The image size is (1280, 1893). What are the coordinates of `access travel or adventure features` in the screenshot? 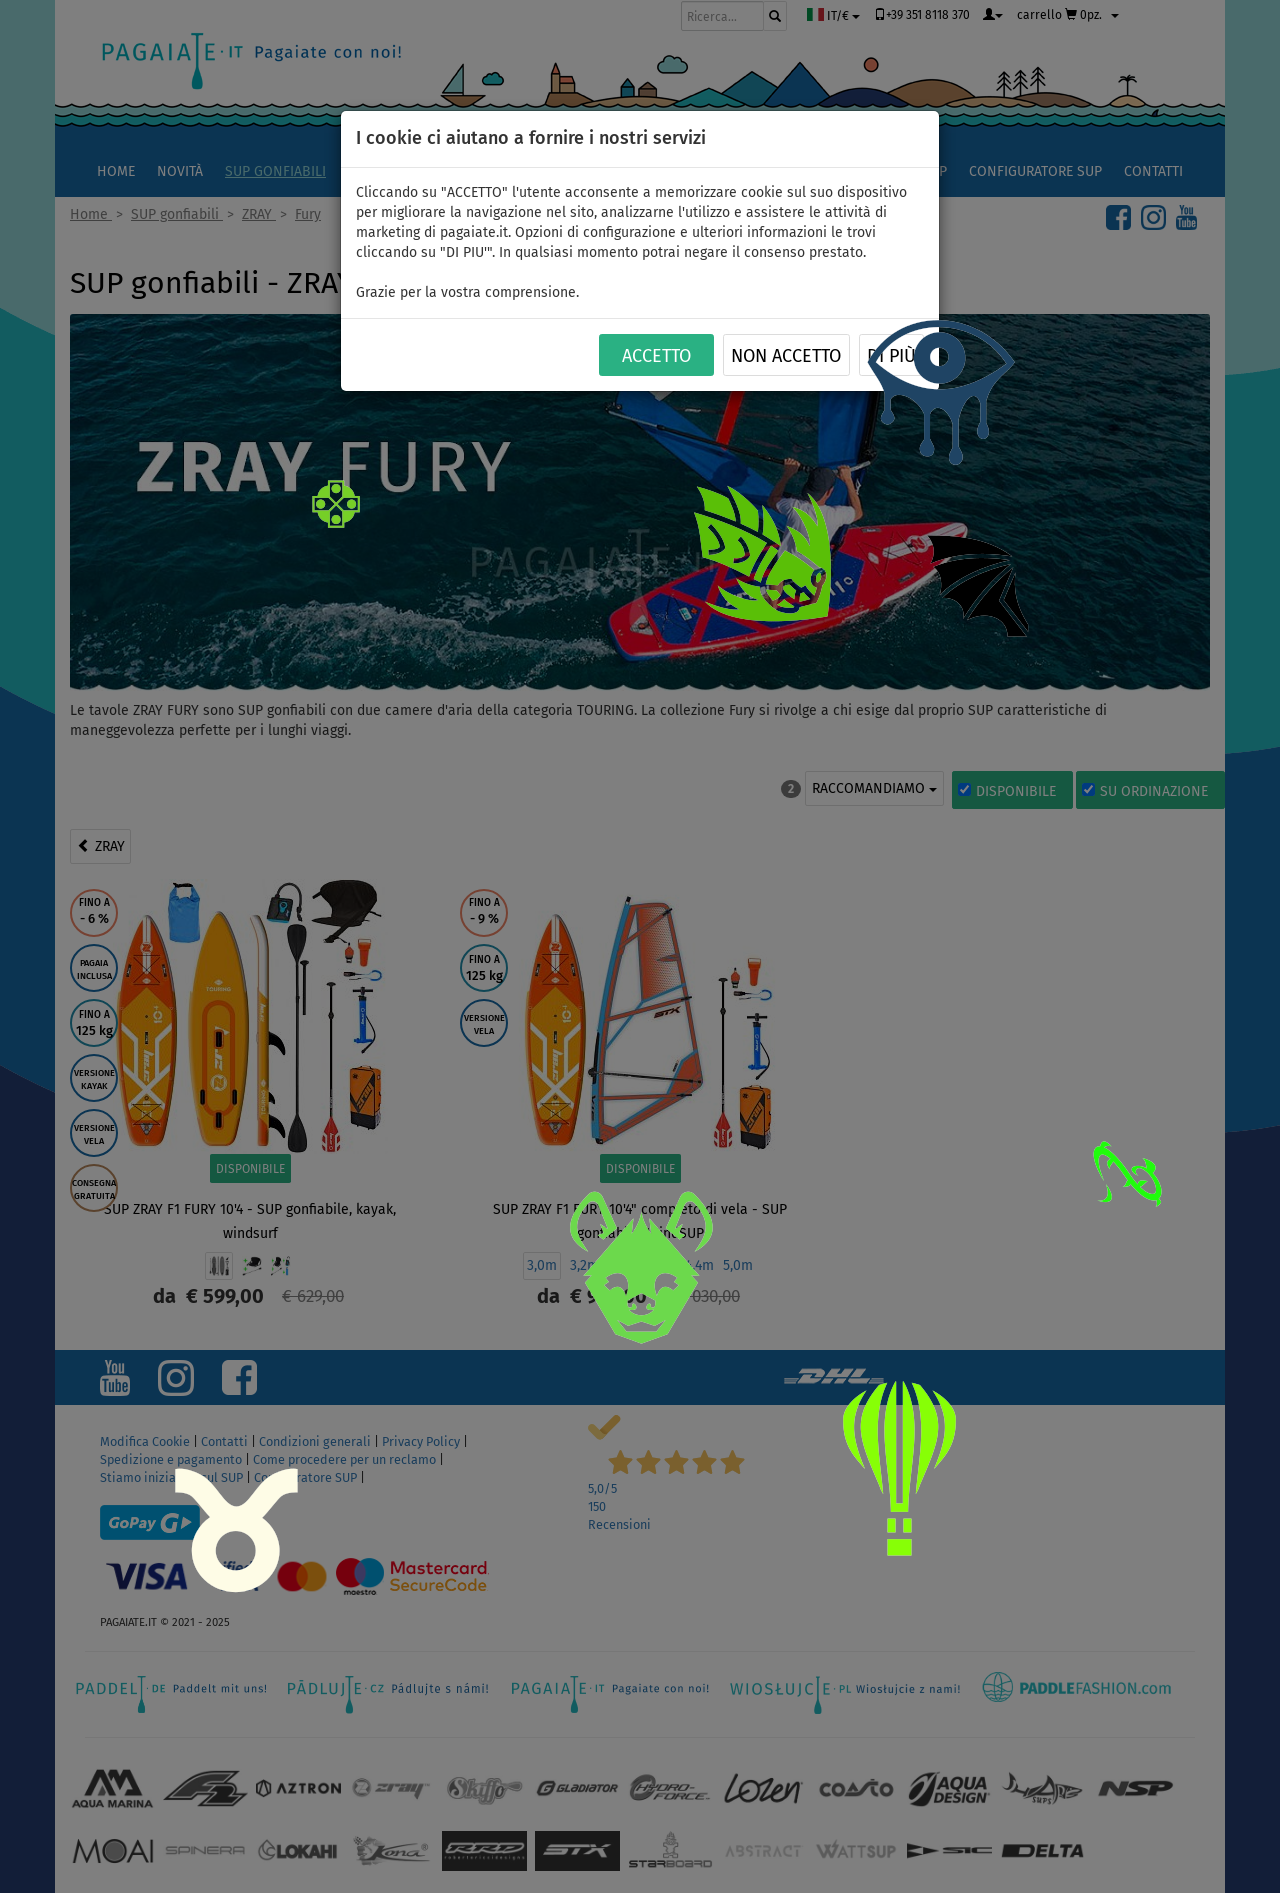 It's located at (899, 1467).